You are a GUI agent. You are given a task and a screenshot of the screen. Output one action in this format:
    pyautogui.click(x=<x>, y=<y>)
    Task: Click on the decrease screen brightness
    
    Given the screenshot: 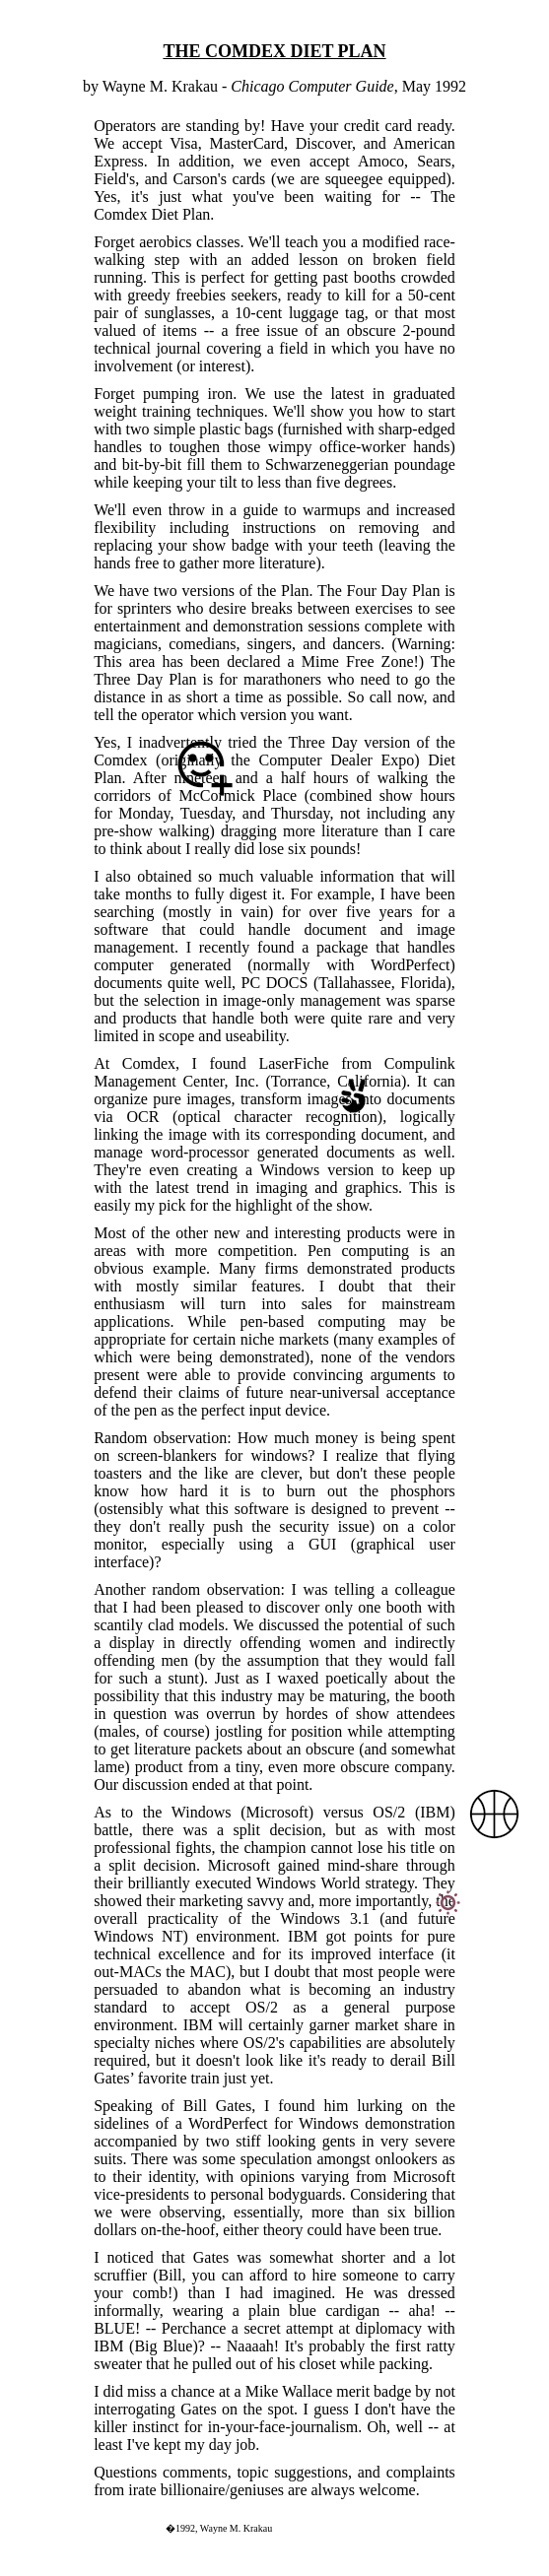 What is the action you would take?
    pyautogui.click(x=447, y=1902)
    